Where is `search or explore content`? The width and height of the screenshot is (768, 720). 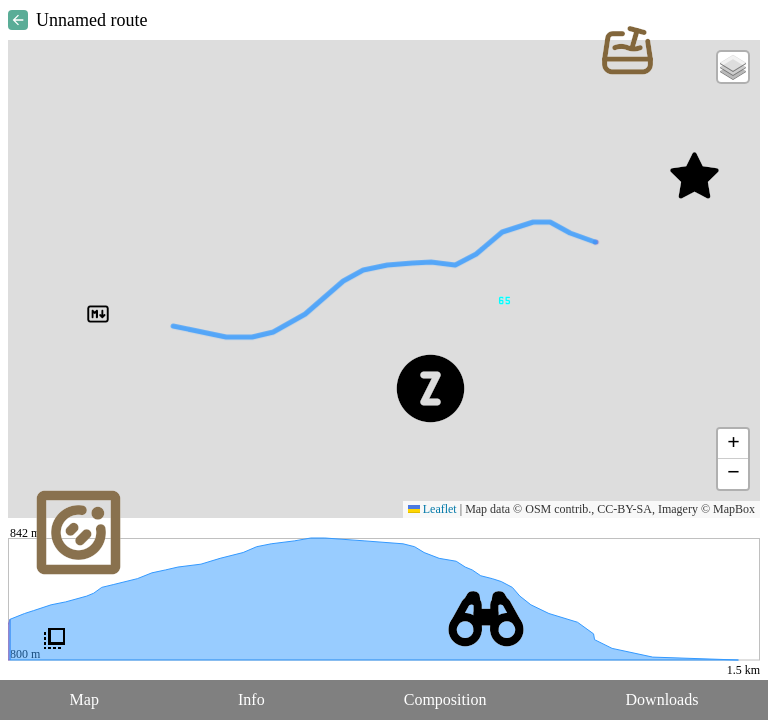 search or explore content is located at coordinates (486, 613).